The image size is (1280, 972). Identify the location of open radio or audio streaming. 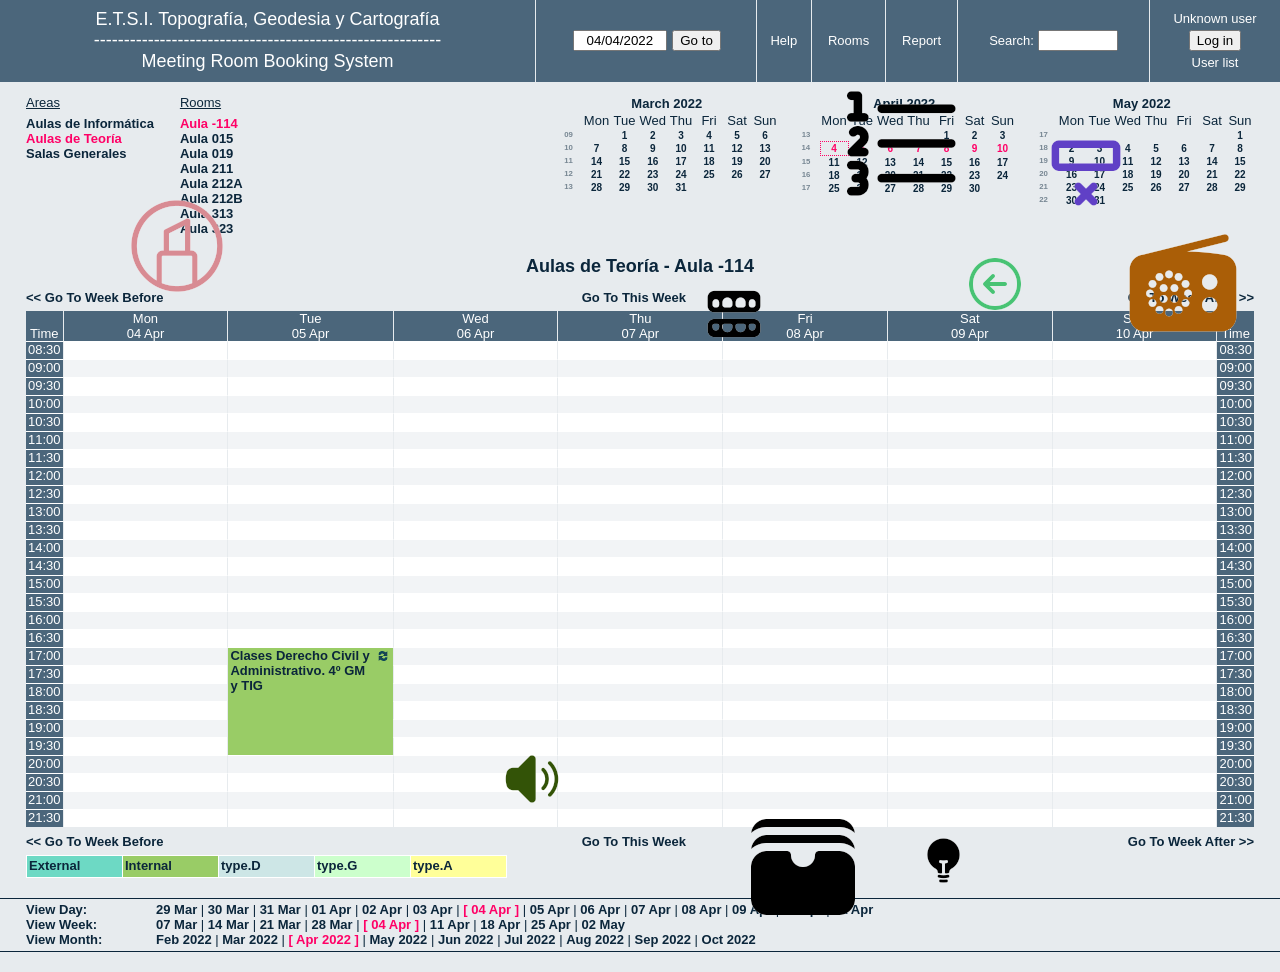
(1183, 282).